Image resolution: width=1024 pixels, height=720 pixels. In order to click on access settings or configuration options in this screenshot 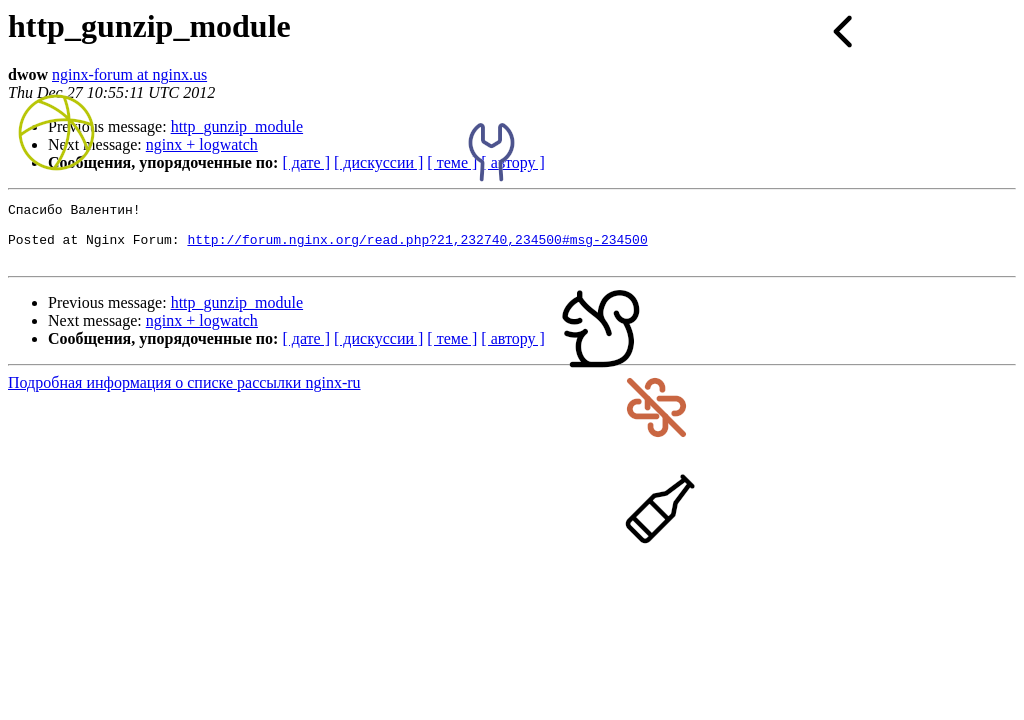, I will do `click(491, 152)`.